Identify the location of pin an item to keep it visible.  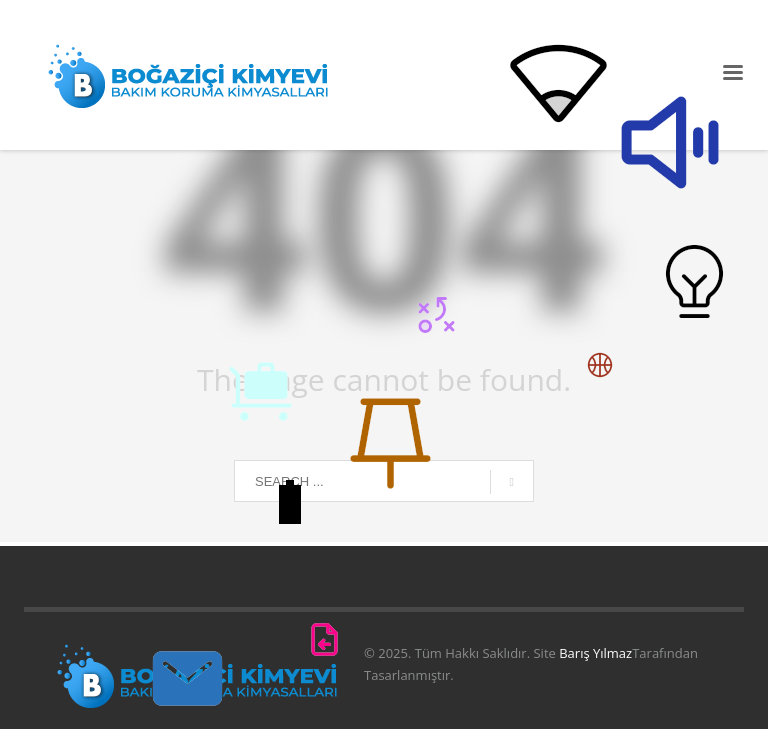
(390, 438).